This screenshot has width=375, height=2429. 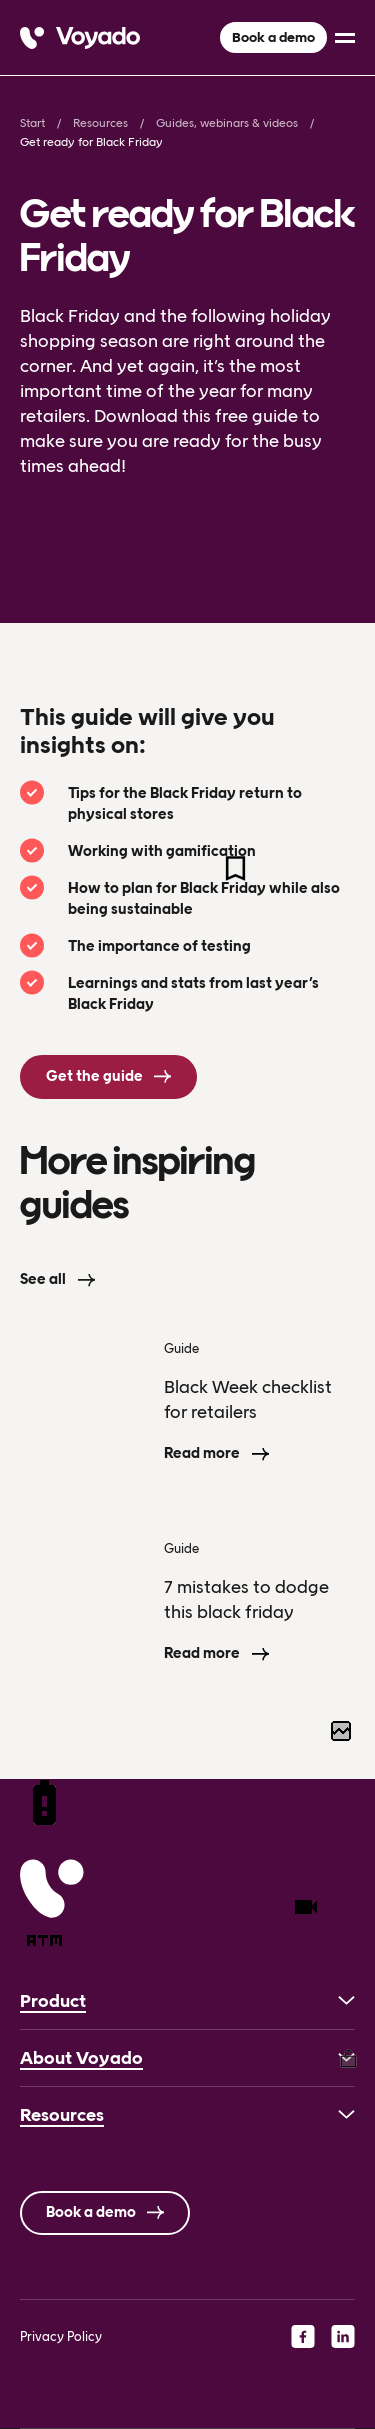 What do you see at coordinates (44, 1802) in the screenshot?
I see `indicates low battery warning` at bounding box center [44, 1802].